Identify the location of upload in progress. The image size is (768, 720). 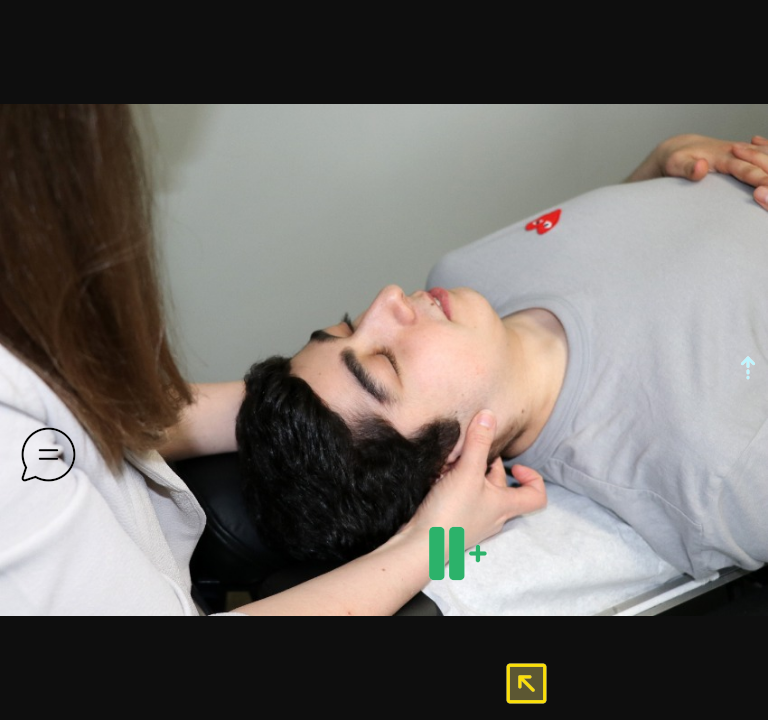
(748, 368).